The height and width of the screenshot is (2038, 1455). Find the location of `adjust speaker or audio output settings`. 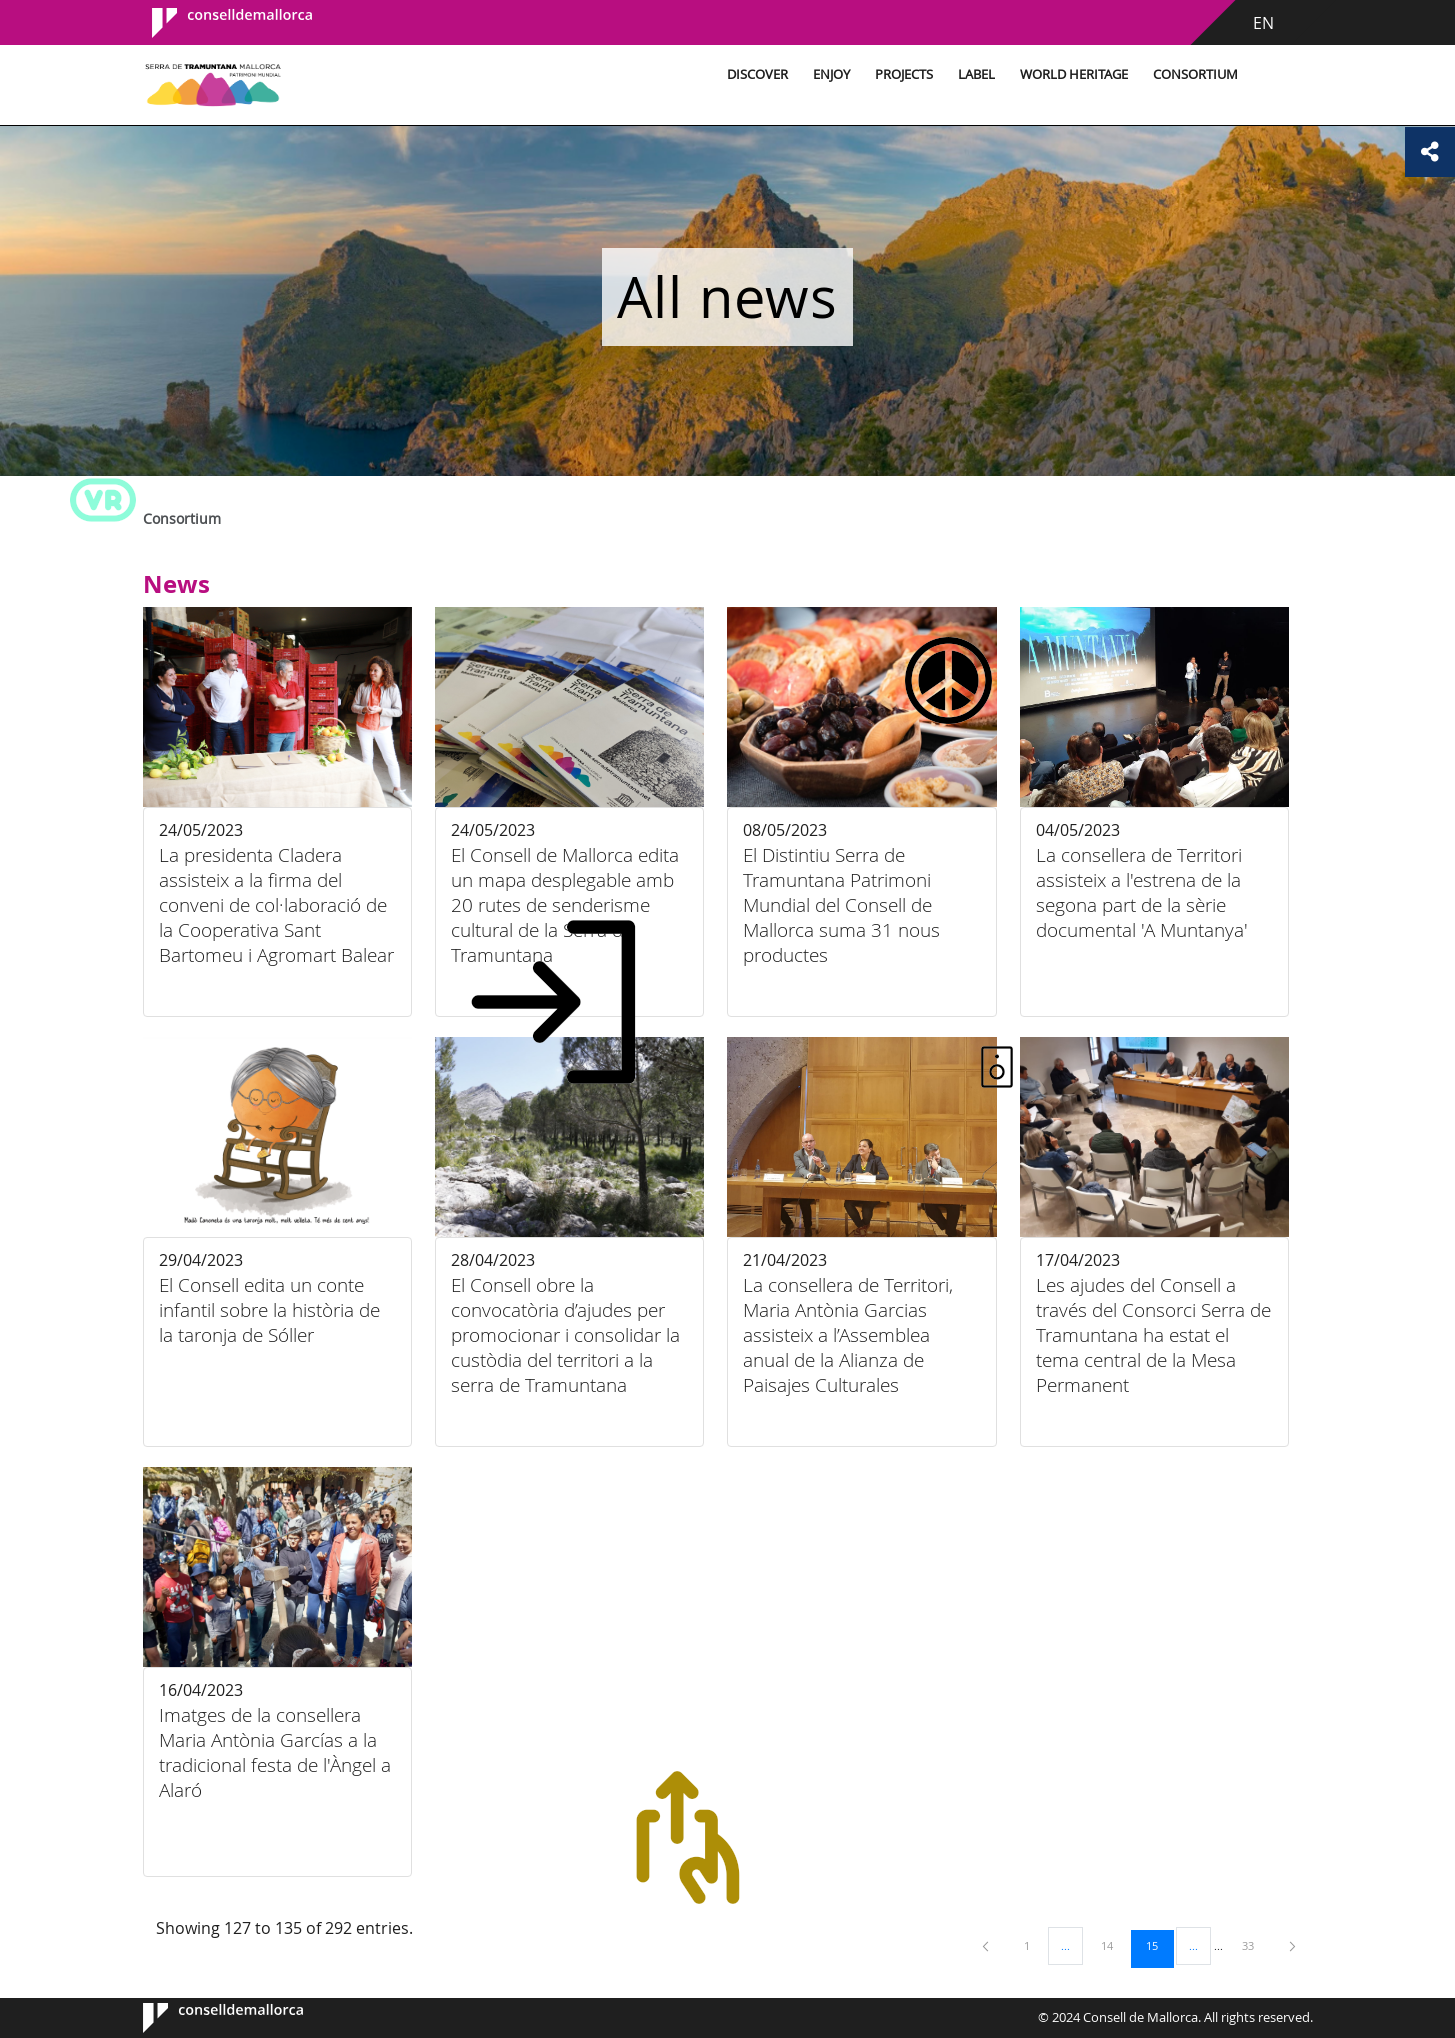

adjust speaker or audio output settings is located at coordinates (997, 1067).